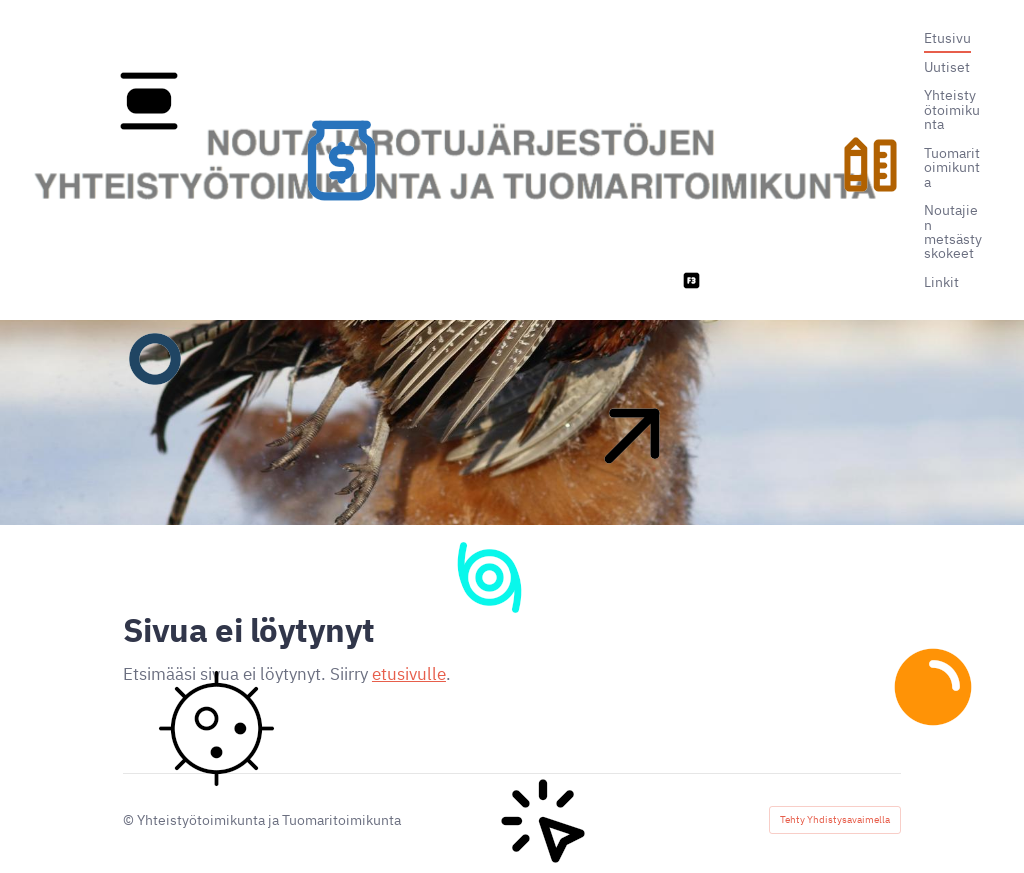 The height and width of the screenshot is (873, 1024). I want to click on indicates virus or malware detected, so click(216, 728).